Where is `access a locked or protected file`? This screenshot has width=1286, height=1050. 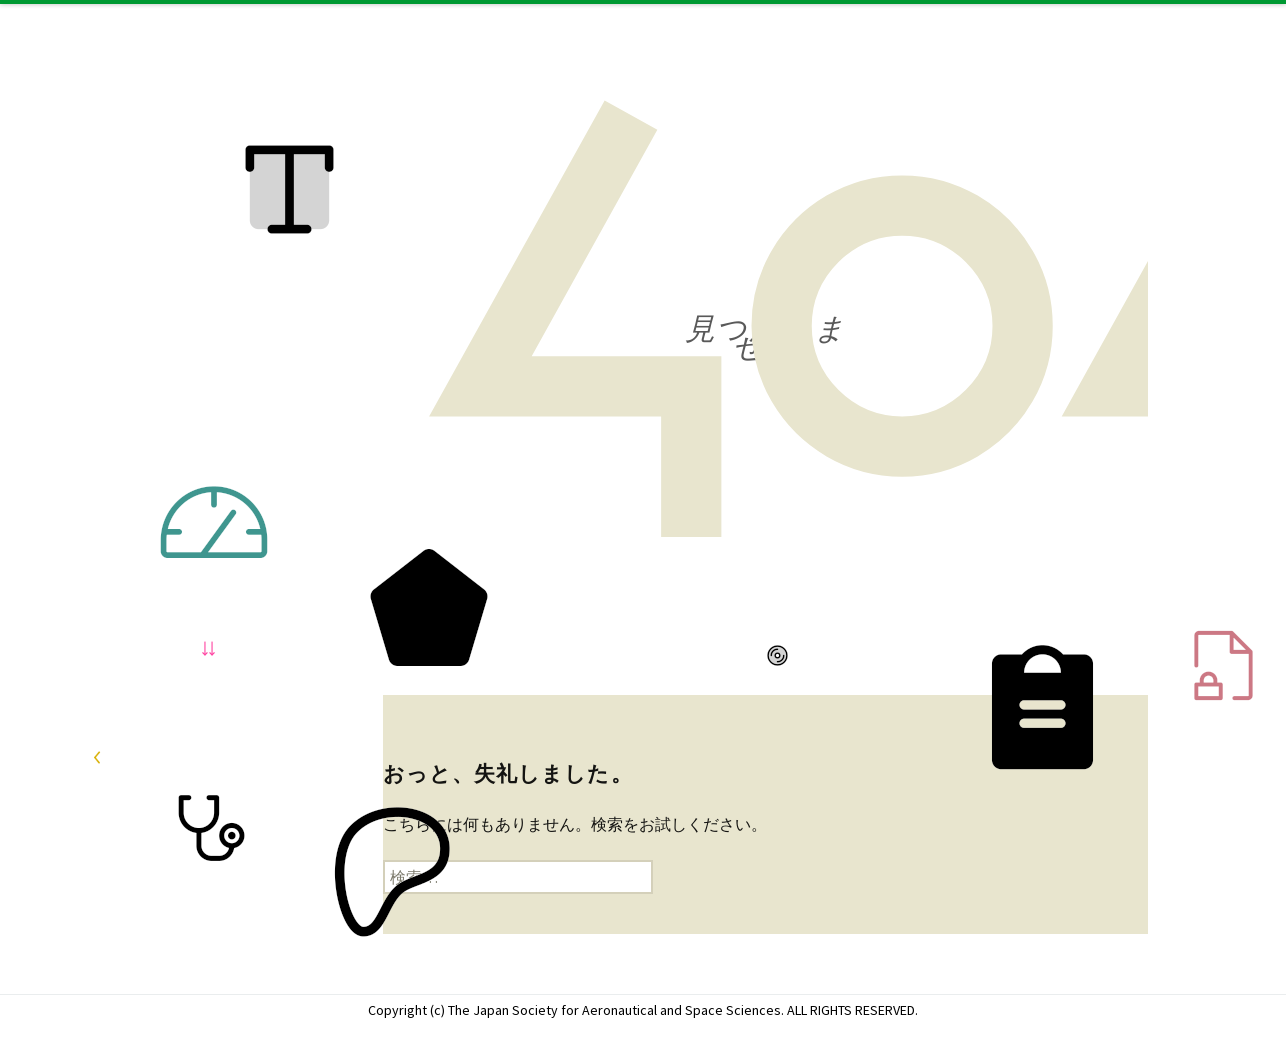 access a locked or protected file is located at coordinates (1223, 665).